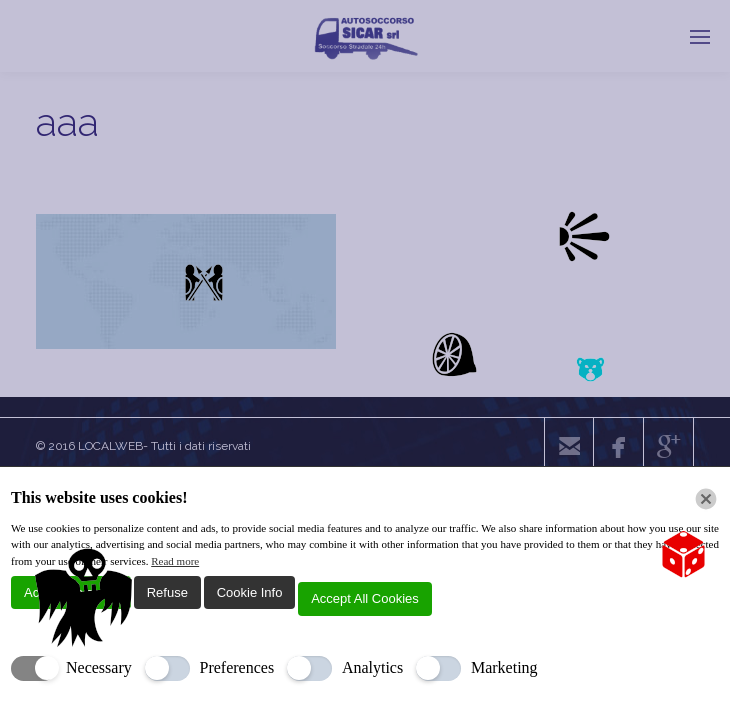  Describe the element at coordinates (84, 598) in the screenshot. I see `indicates a haunted or spooky game element` at that location.